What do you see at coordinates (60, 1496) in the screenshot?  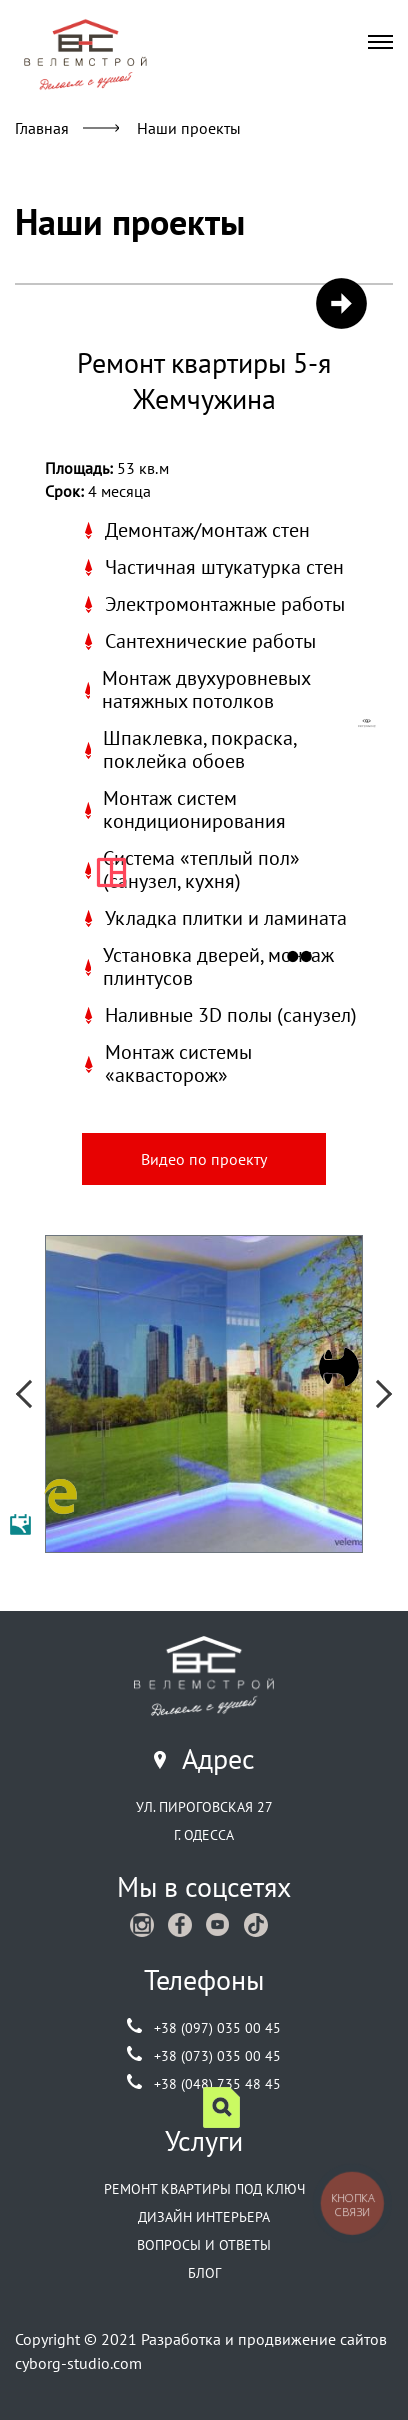 I see `open microsoft edge legacy browser` at bounding box center [60, 1496].